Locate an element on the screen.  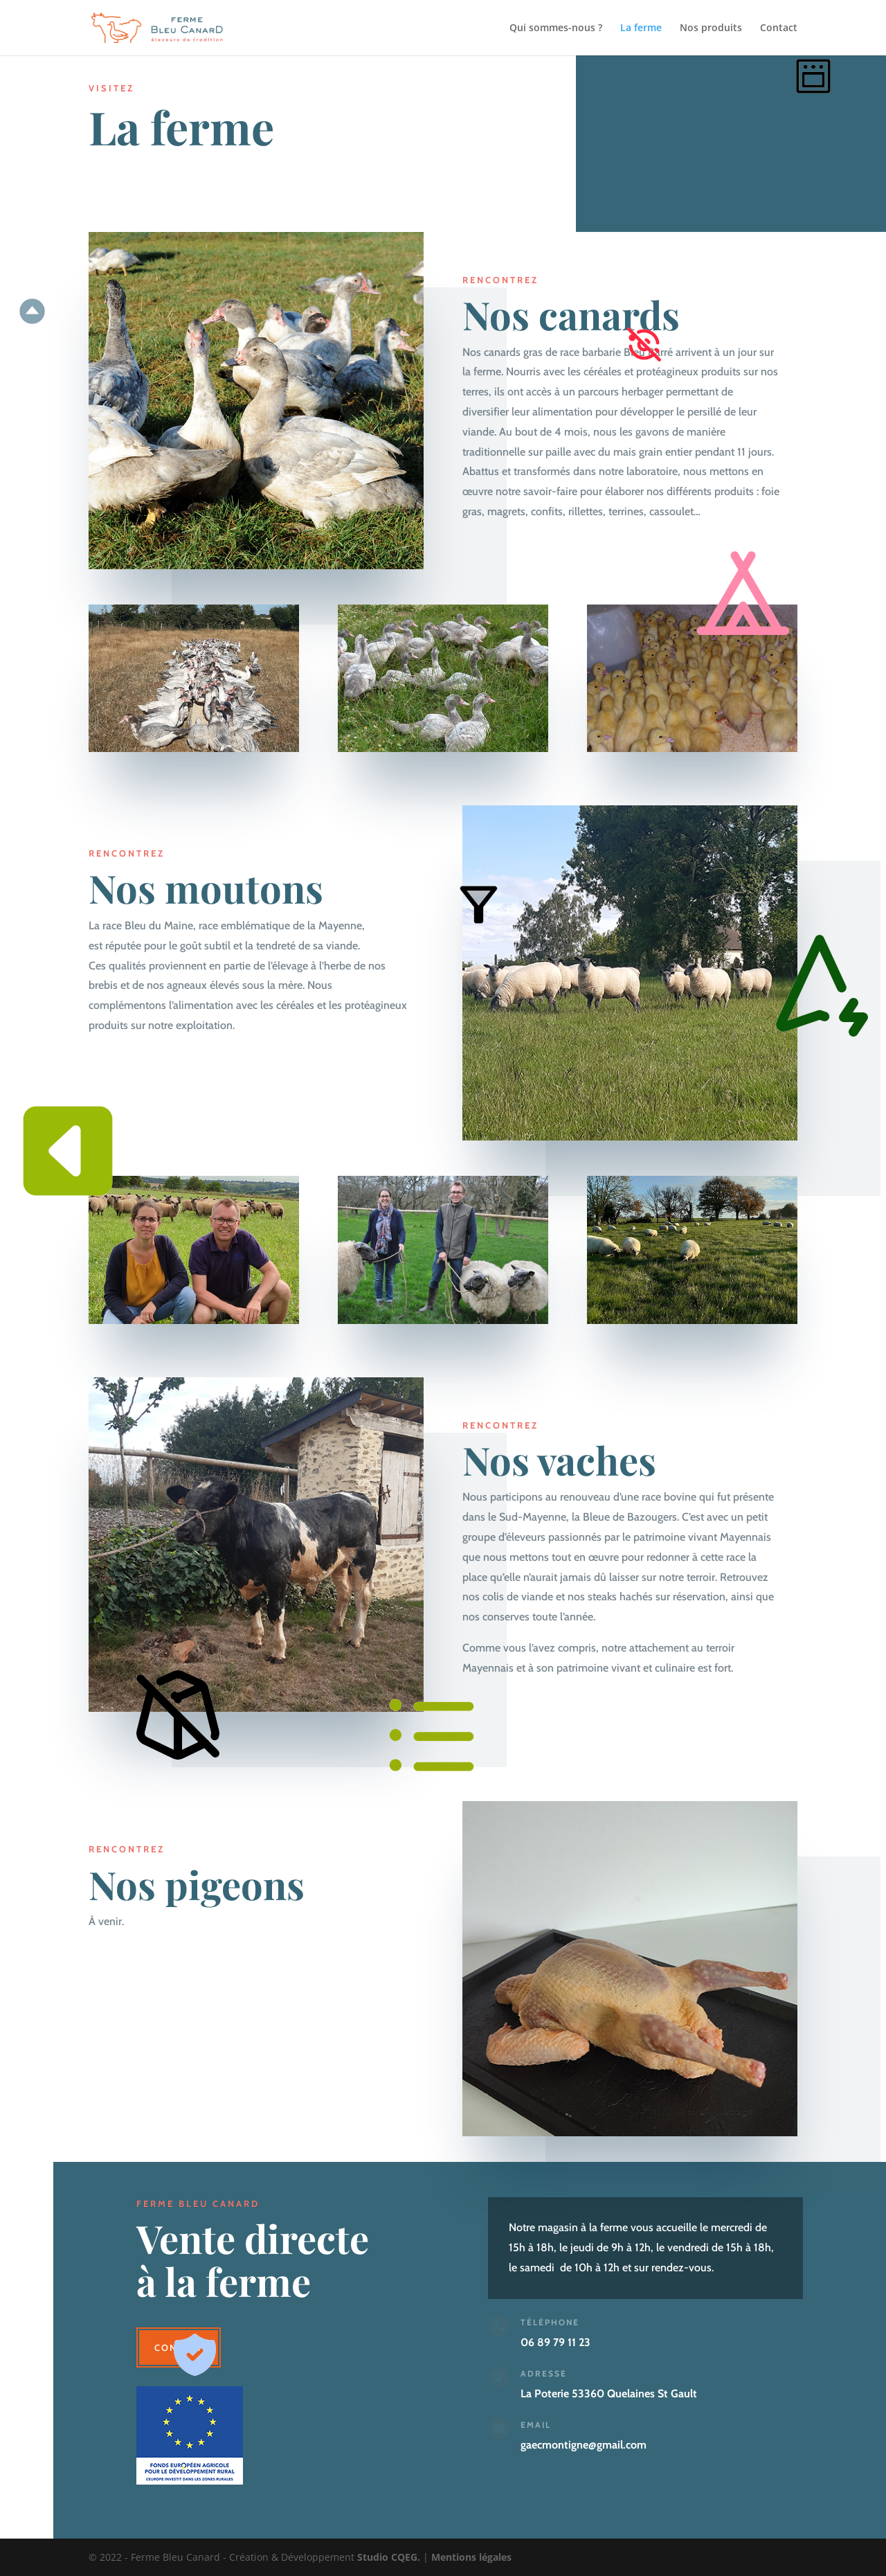
view camping or outdoor locations is located at coordinates (743, 593).